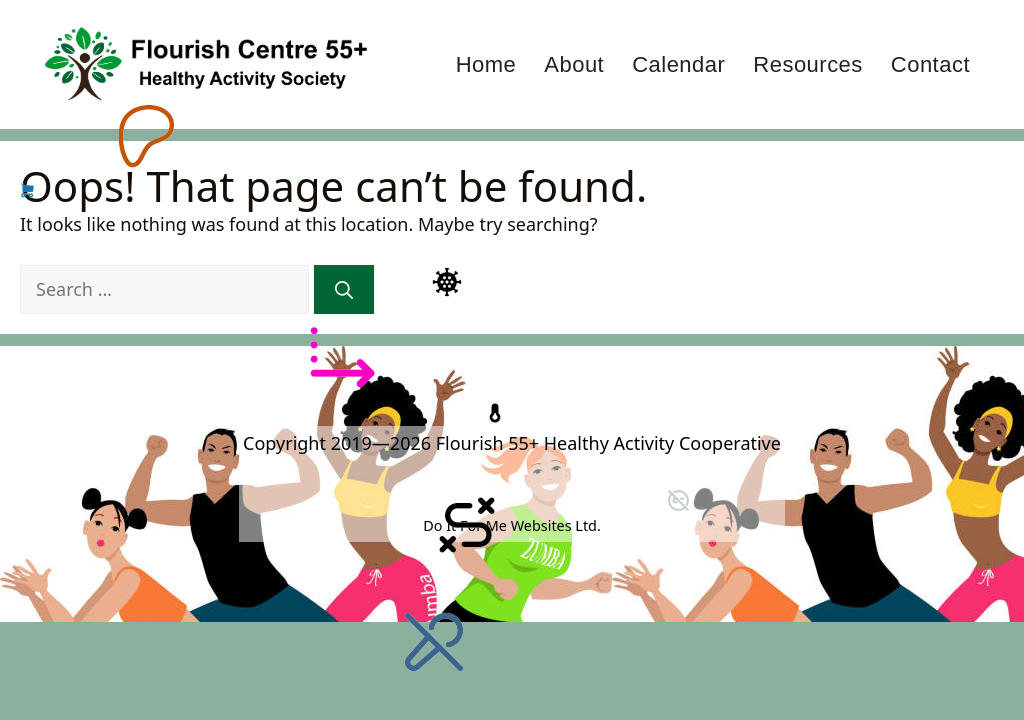 The width and height of the screenshot is (1024, 720). I want to click on mute microphone, so click(434, 642).